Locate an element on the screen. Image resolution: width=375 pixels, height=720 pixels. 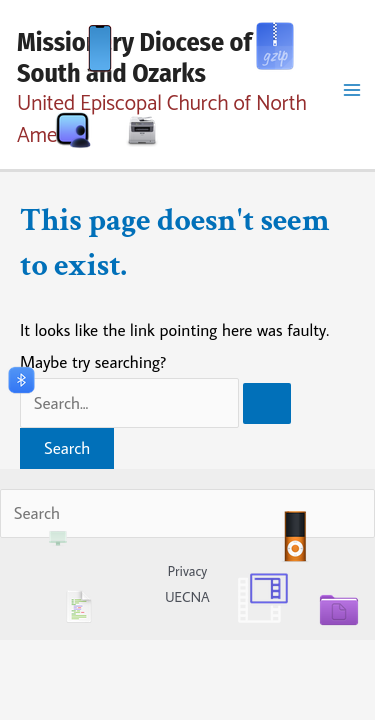
iPhone 13 device in red color is located at coordinates (100, 49).